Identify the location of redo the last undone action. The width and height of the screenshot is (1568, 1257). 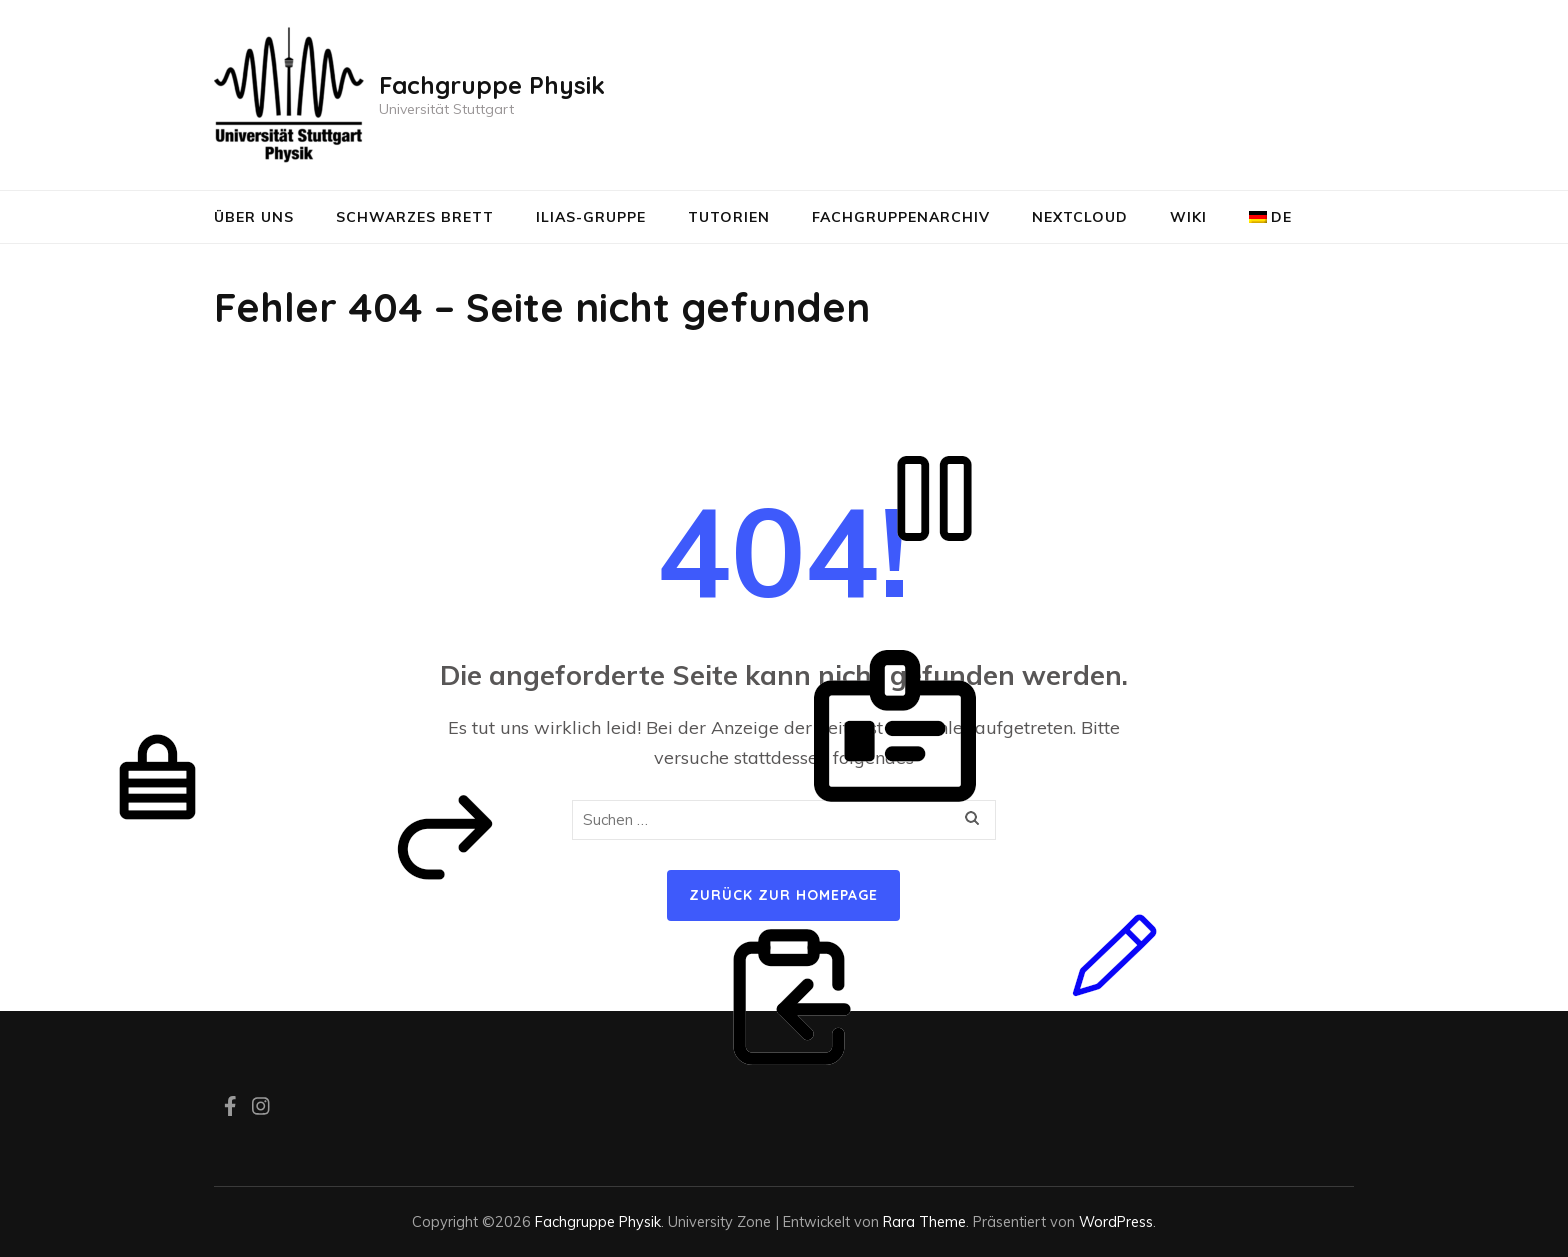
(445, 839).